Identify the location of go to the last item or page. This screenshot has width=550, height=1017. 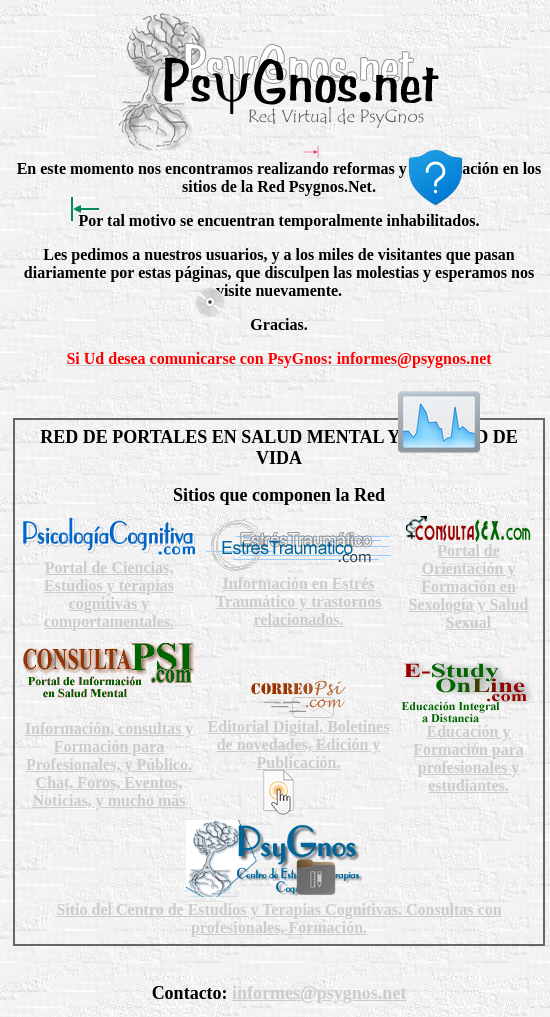
(311, 152).